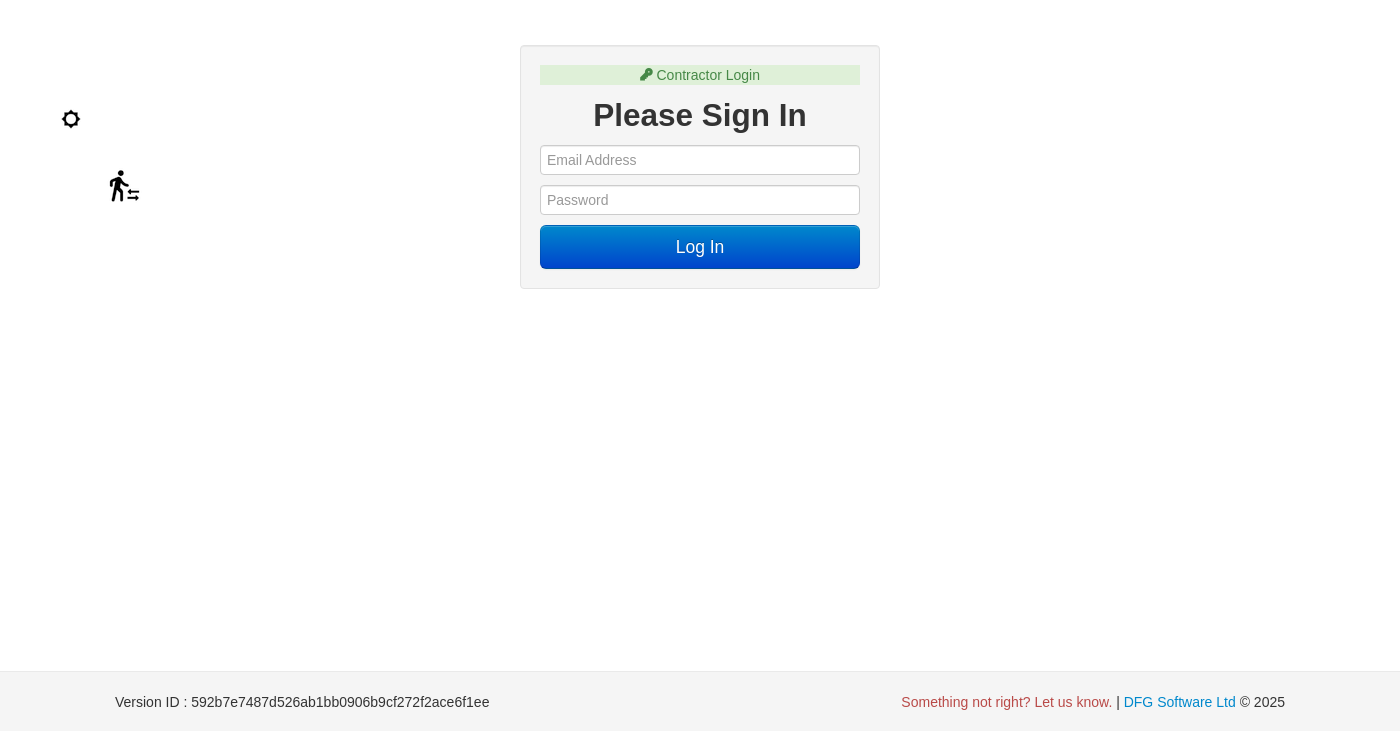  What do you see at coordinates (124, 185) in the screenshot?
I see `transfer between transit lines or platforms` at bounding box center [124, 185].